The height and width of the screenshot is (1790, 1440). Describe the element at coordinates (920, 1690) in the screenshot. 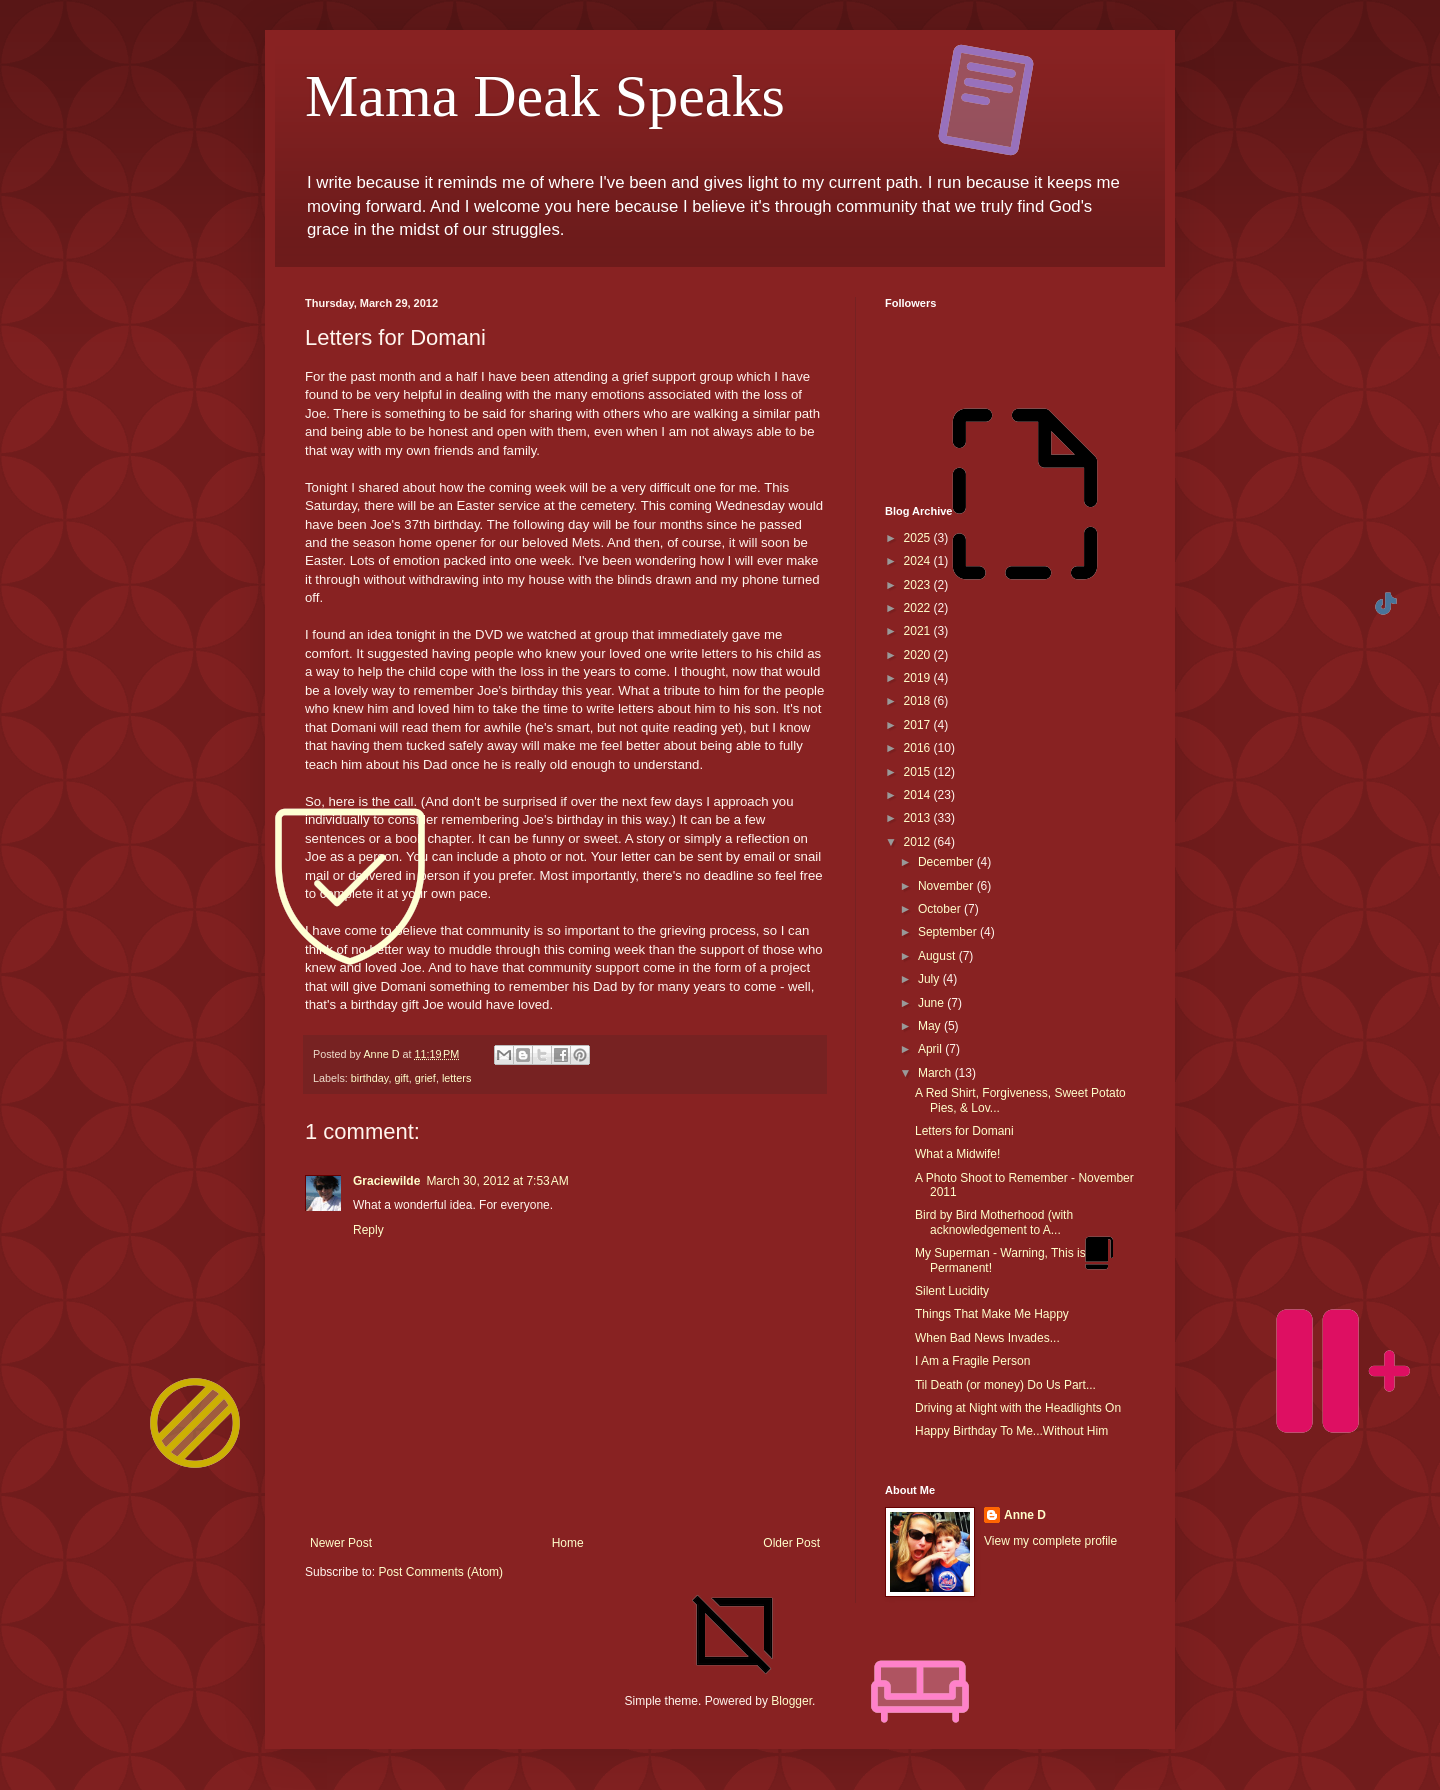

I see `browse furniture or home decor items` at that location.